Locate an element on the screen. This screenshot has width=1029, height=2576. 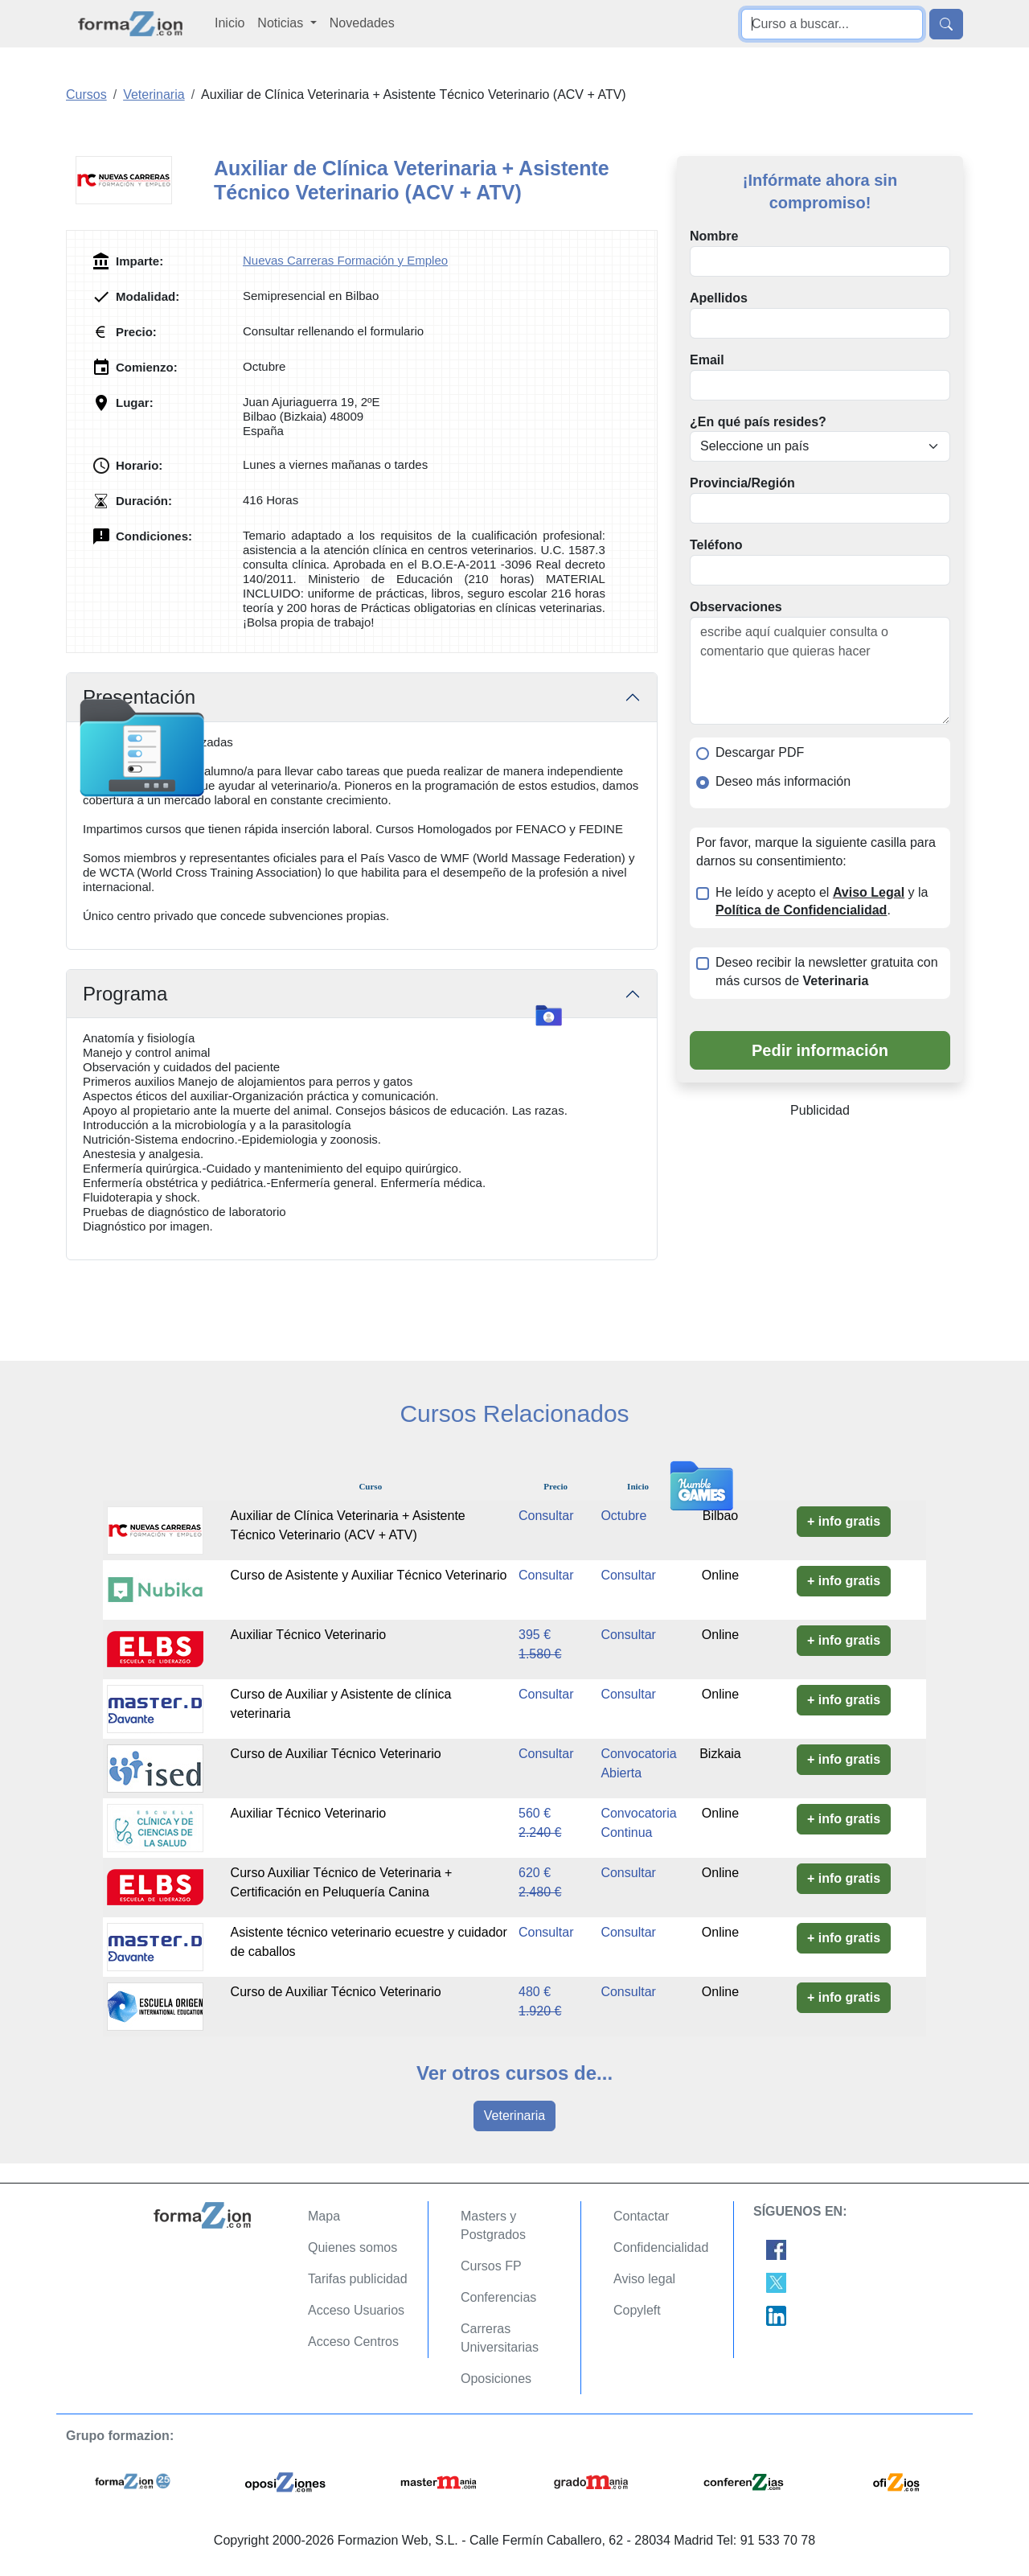
open settings or preferences folder is located at coordinates (141, 751).